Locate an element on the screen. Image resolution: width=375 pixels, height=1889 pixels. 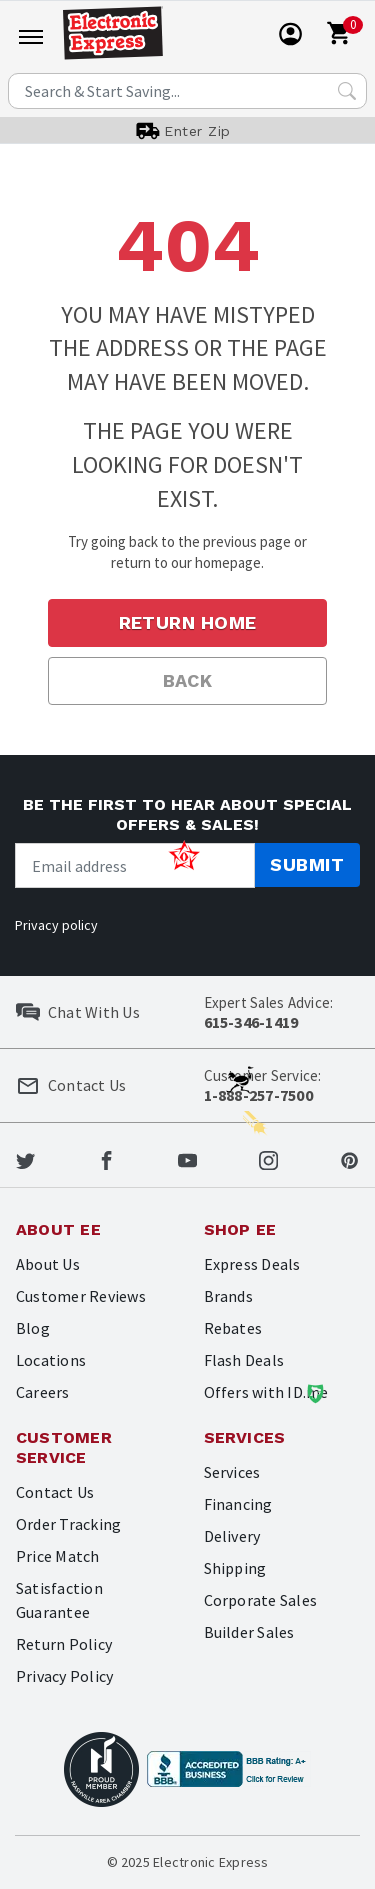
ostrich character or animal in a game is located at coordinates (240, 1080).